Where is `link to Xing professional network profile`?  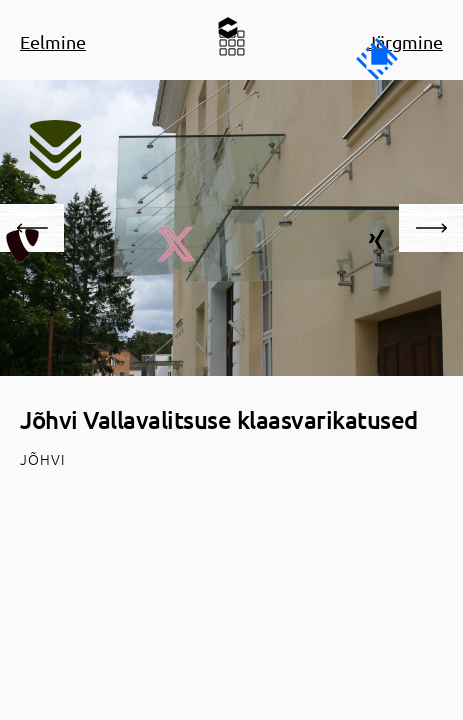
link to Xing professional network profile is located at coordinates (376, 239).